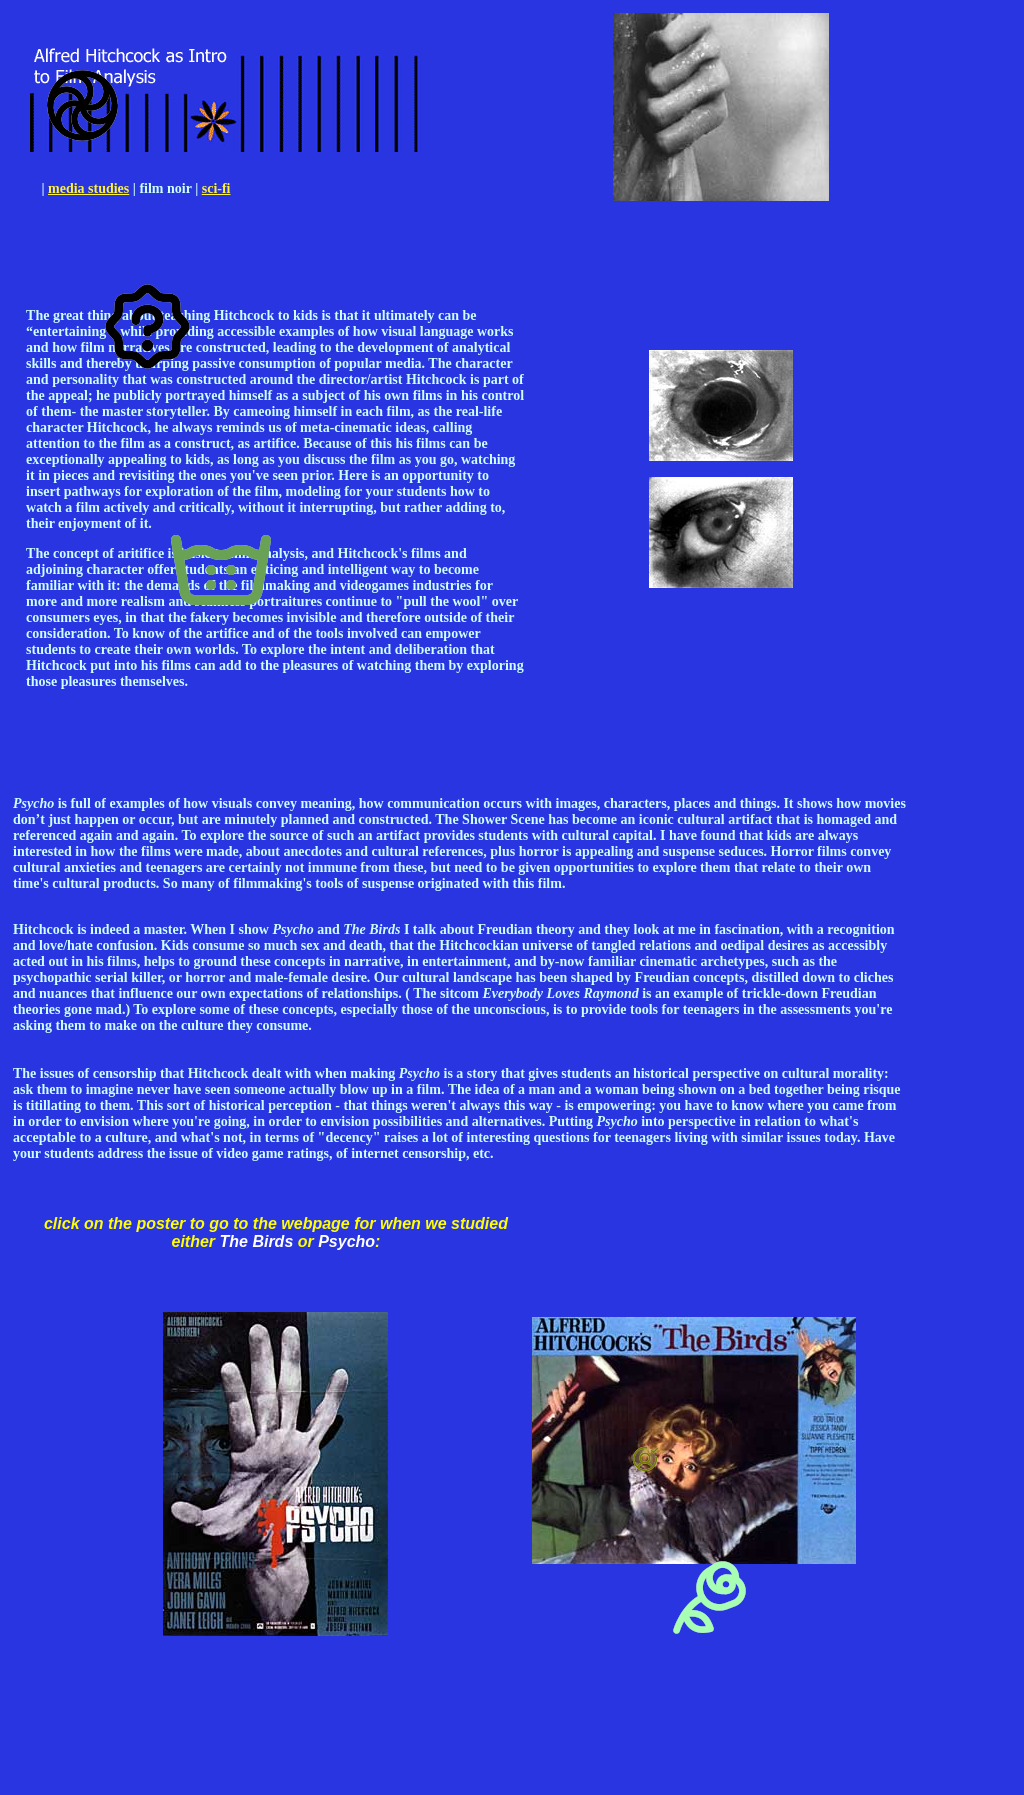  I want to click on wash at medium-high temperature setting, so click(221, 570).